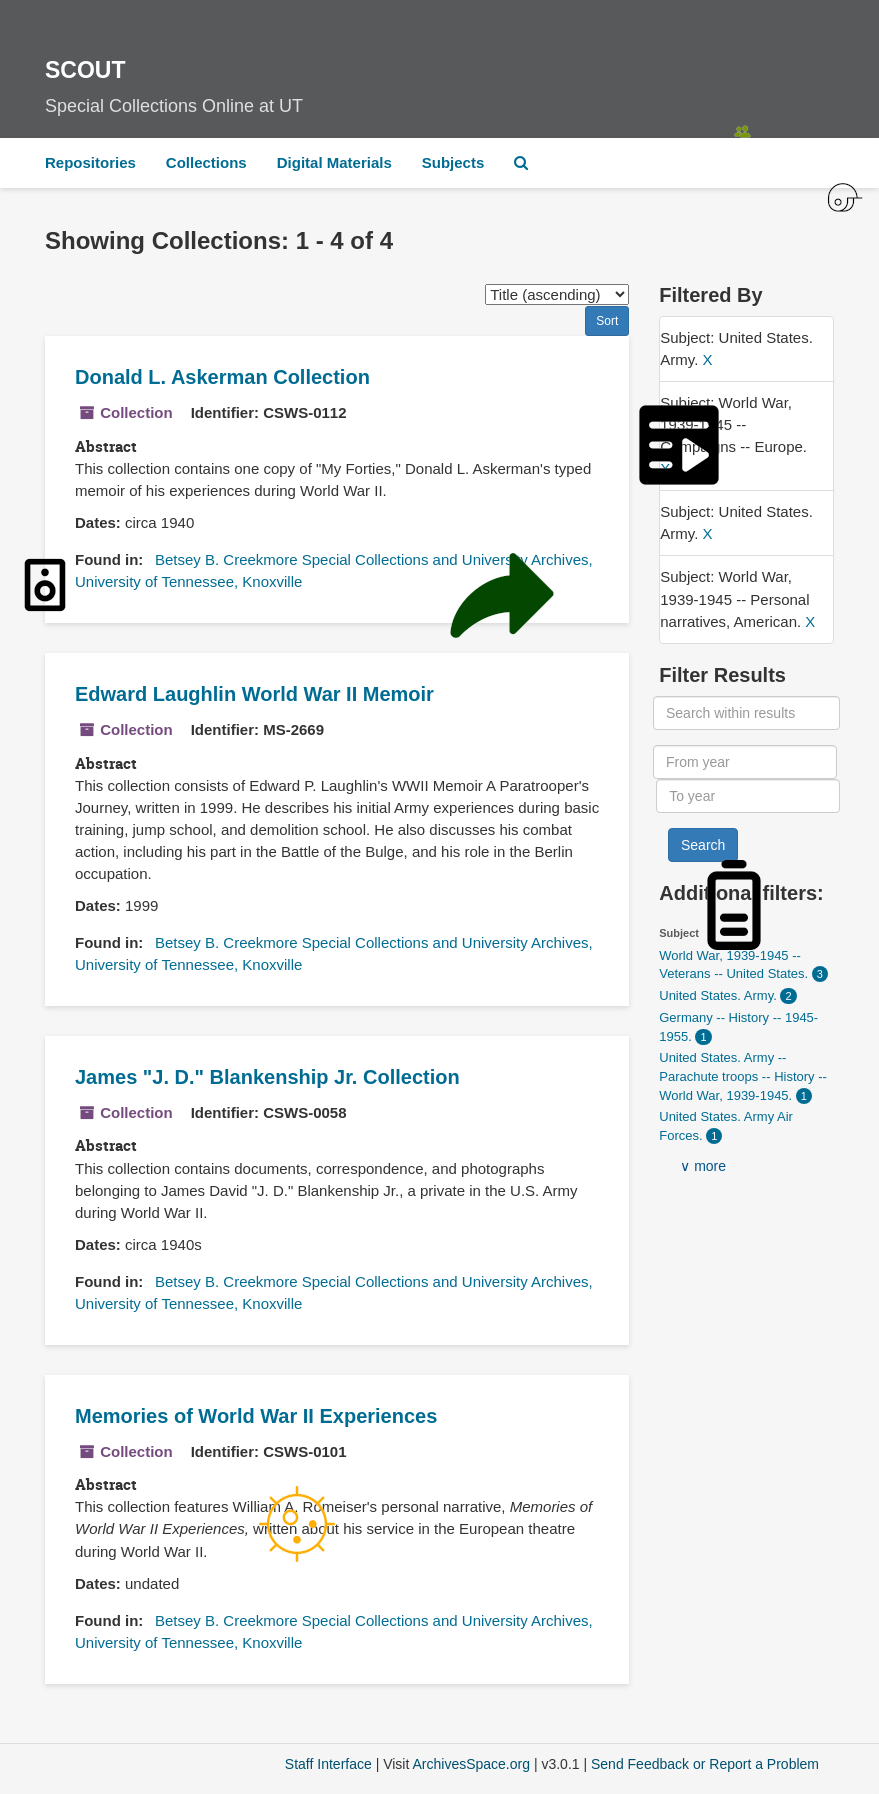 The height and width of the screenshot is (1794, 879). I want to click on indicates medium battery level, so click(734, 905).